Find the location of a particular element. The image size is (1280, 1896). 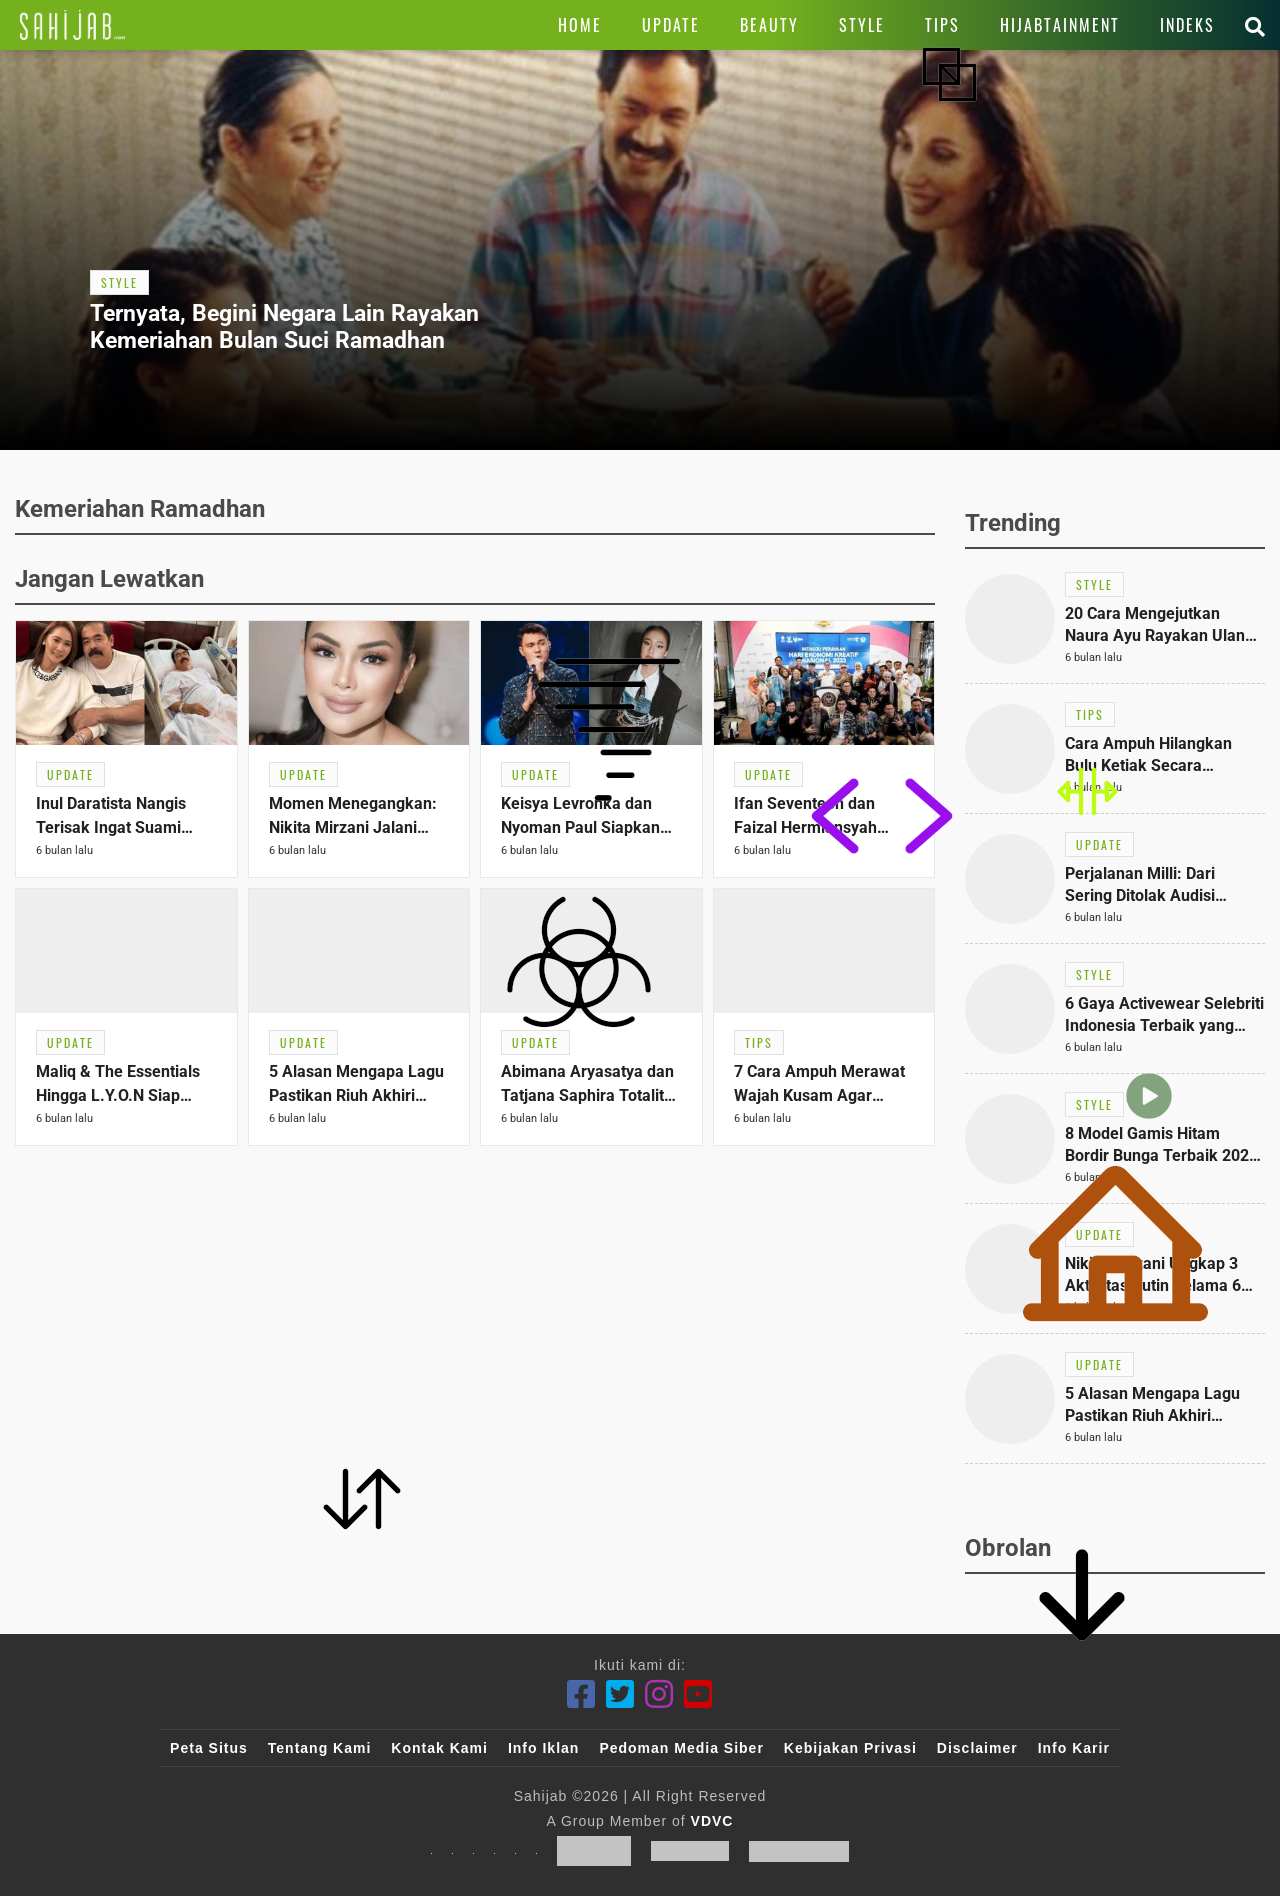

navigate to home screen is located at coordinates (1115, 1246).